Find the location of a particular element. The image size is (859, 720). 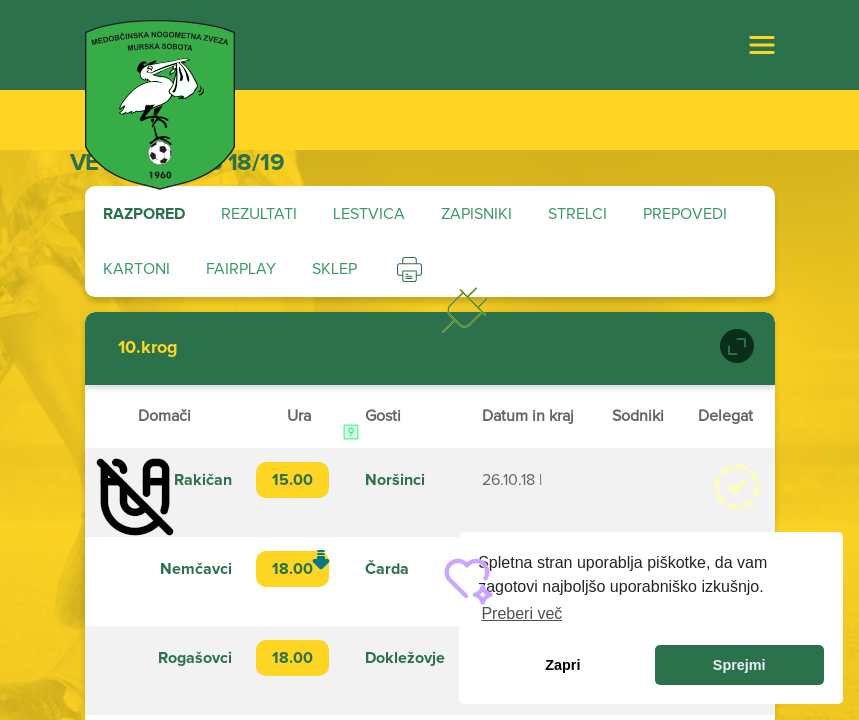

connect to a power source is located at coordinates (464, 311).